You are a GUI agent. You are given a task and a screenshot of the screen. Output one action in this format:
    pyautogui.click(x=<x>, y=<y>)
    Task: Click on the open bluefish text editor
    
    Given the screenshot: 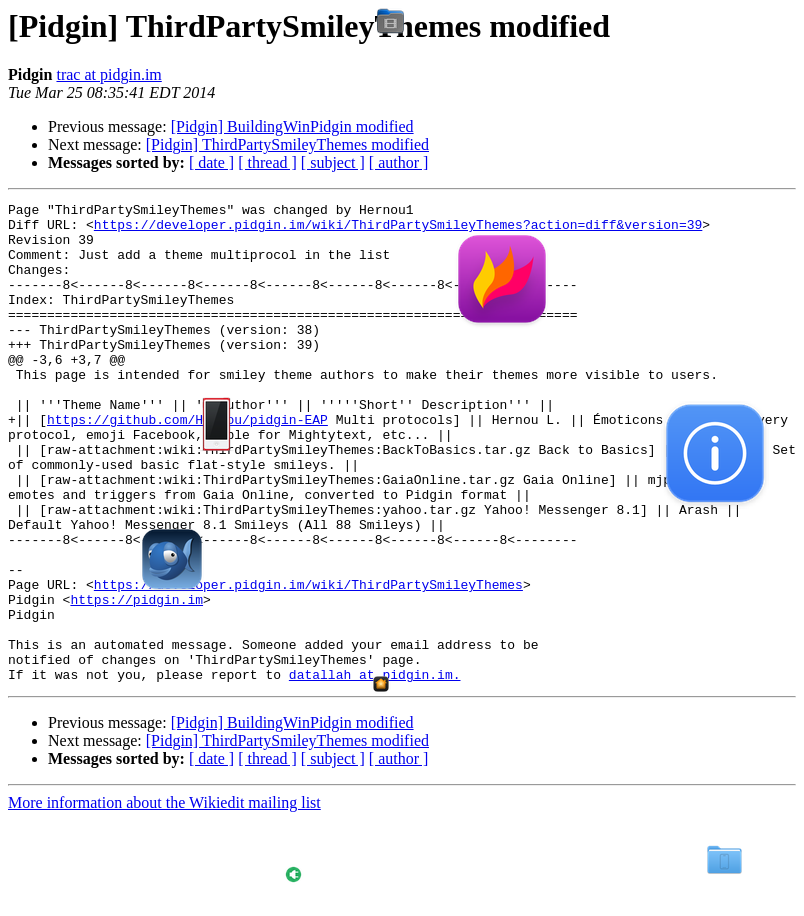 What is the action you would take?
    pyautogui.click(x=172, y=559)
    